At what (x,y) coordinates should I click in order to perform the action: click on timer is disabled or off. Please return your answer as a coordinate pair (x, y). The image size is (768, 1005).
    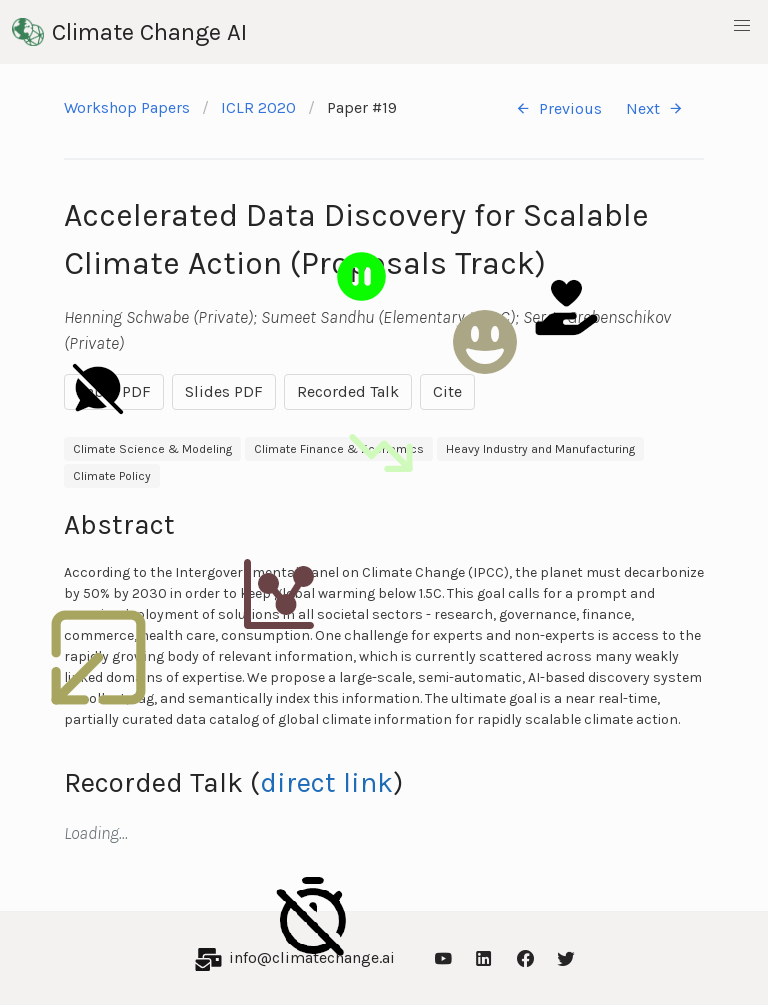
    Looking at the image, I should click on (313, 917).